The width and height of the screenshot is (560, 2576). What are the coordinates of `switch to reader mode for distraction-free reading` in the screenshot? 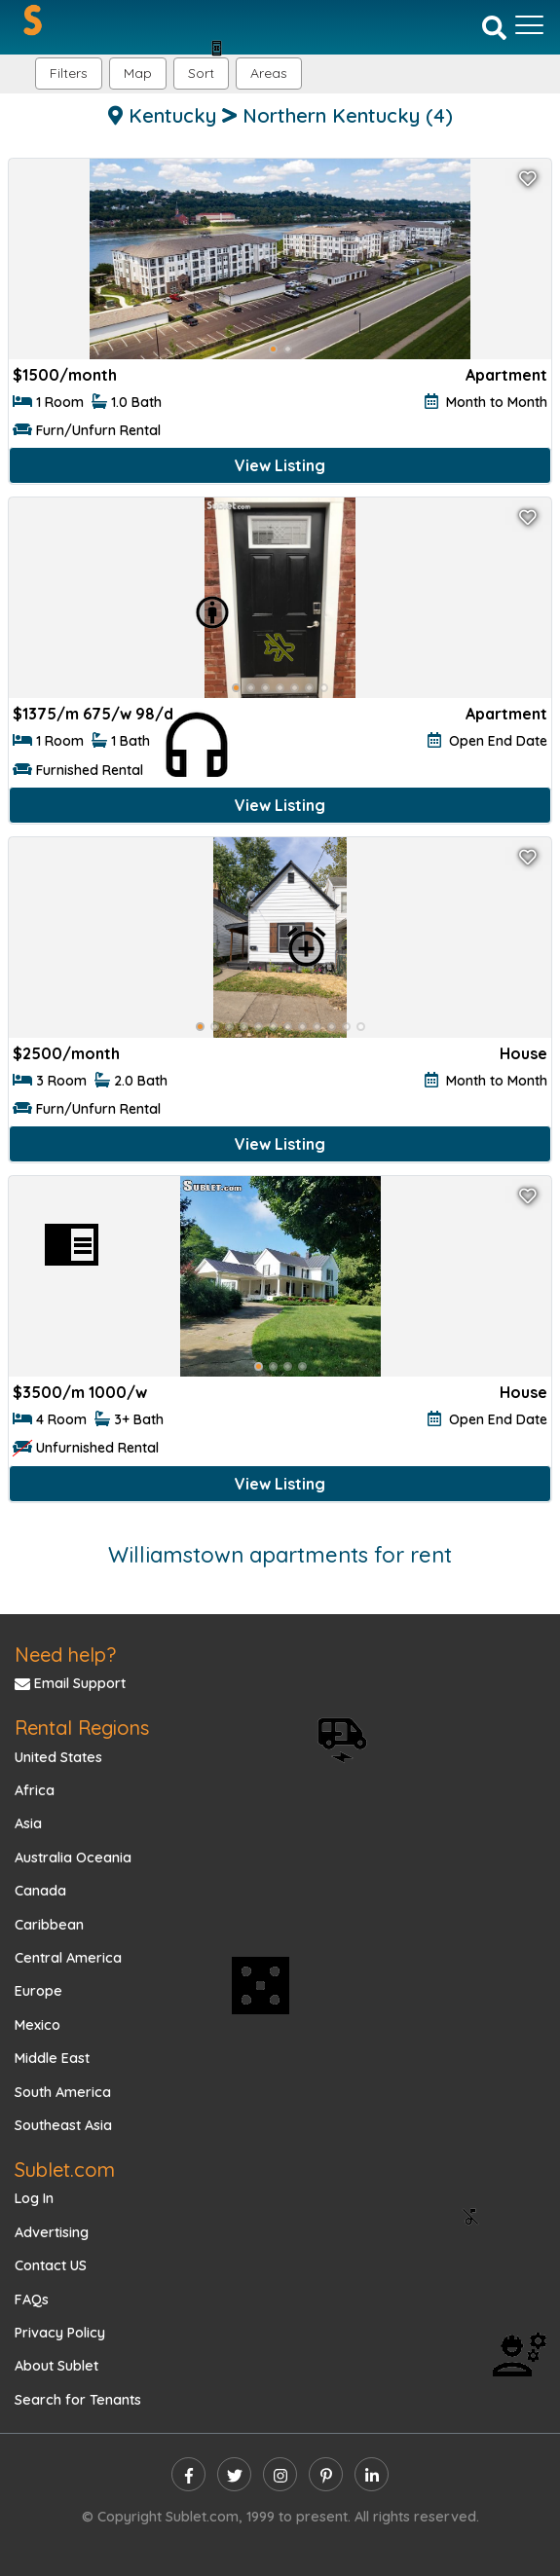 It's located at (71, 1243).